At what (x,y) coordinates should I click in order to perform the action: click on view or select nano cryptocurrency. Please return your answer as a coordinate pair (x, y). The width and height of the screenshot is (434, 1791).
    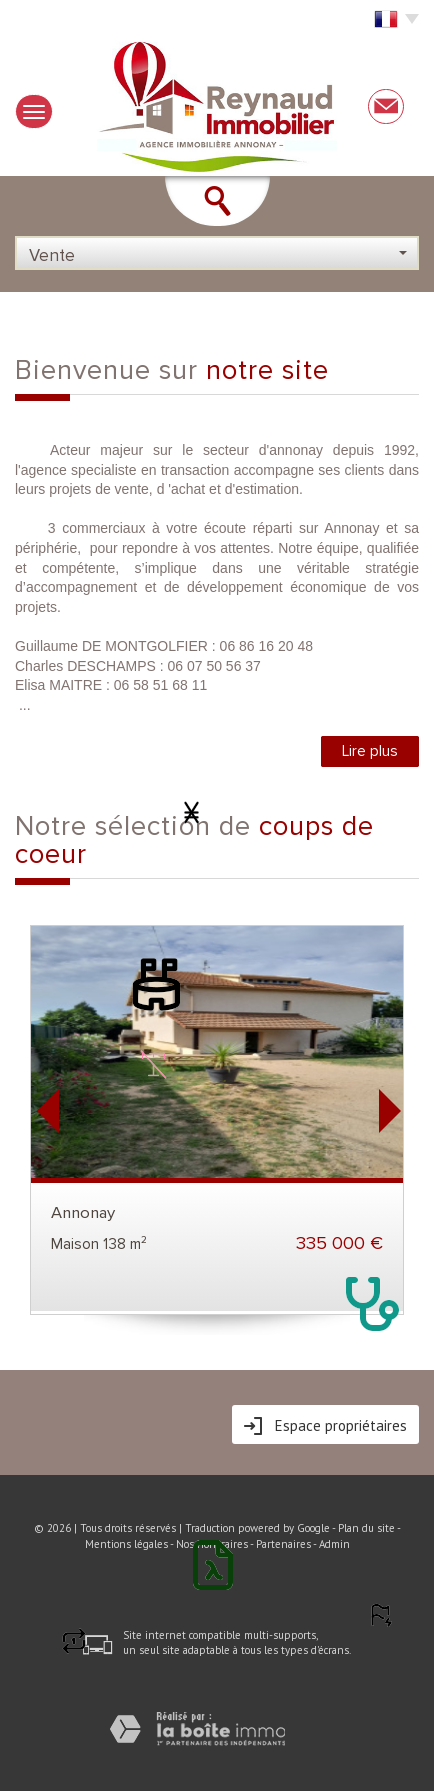
    Looking at the image, I should click on (191, 812).